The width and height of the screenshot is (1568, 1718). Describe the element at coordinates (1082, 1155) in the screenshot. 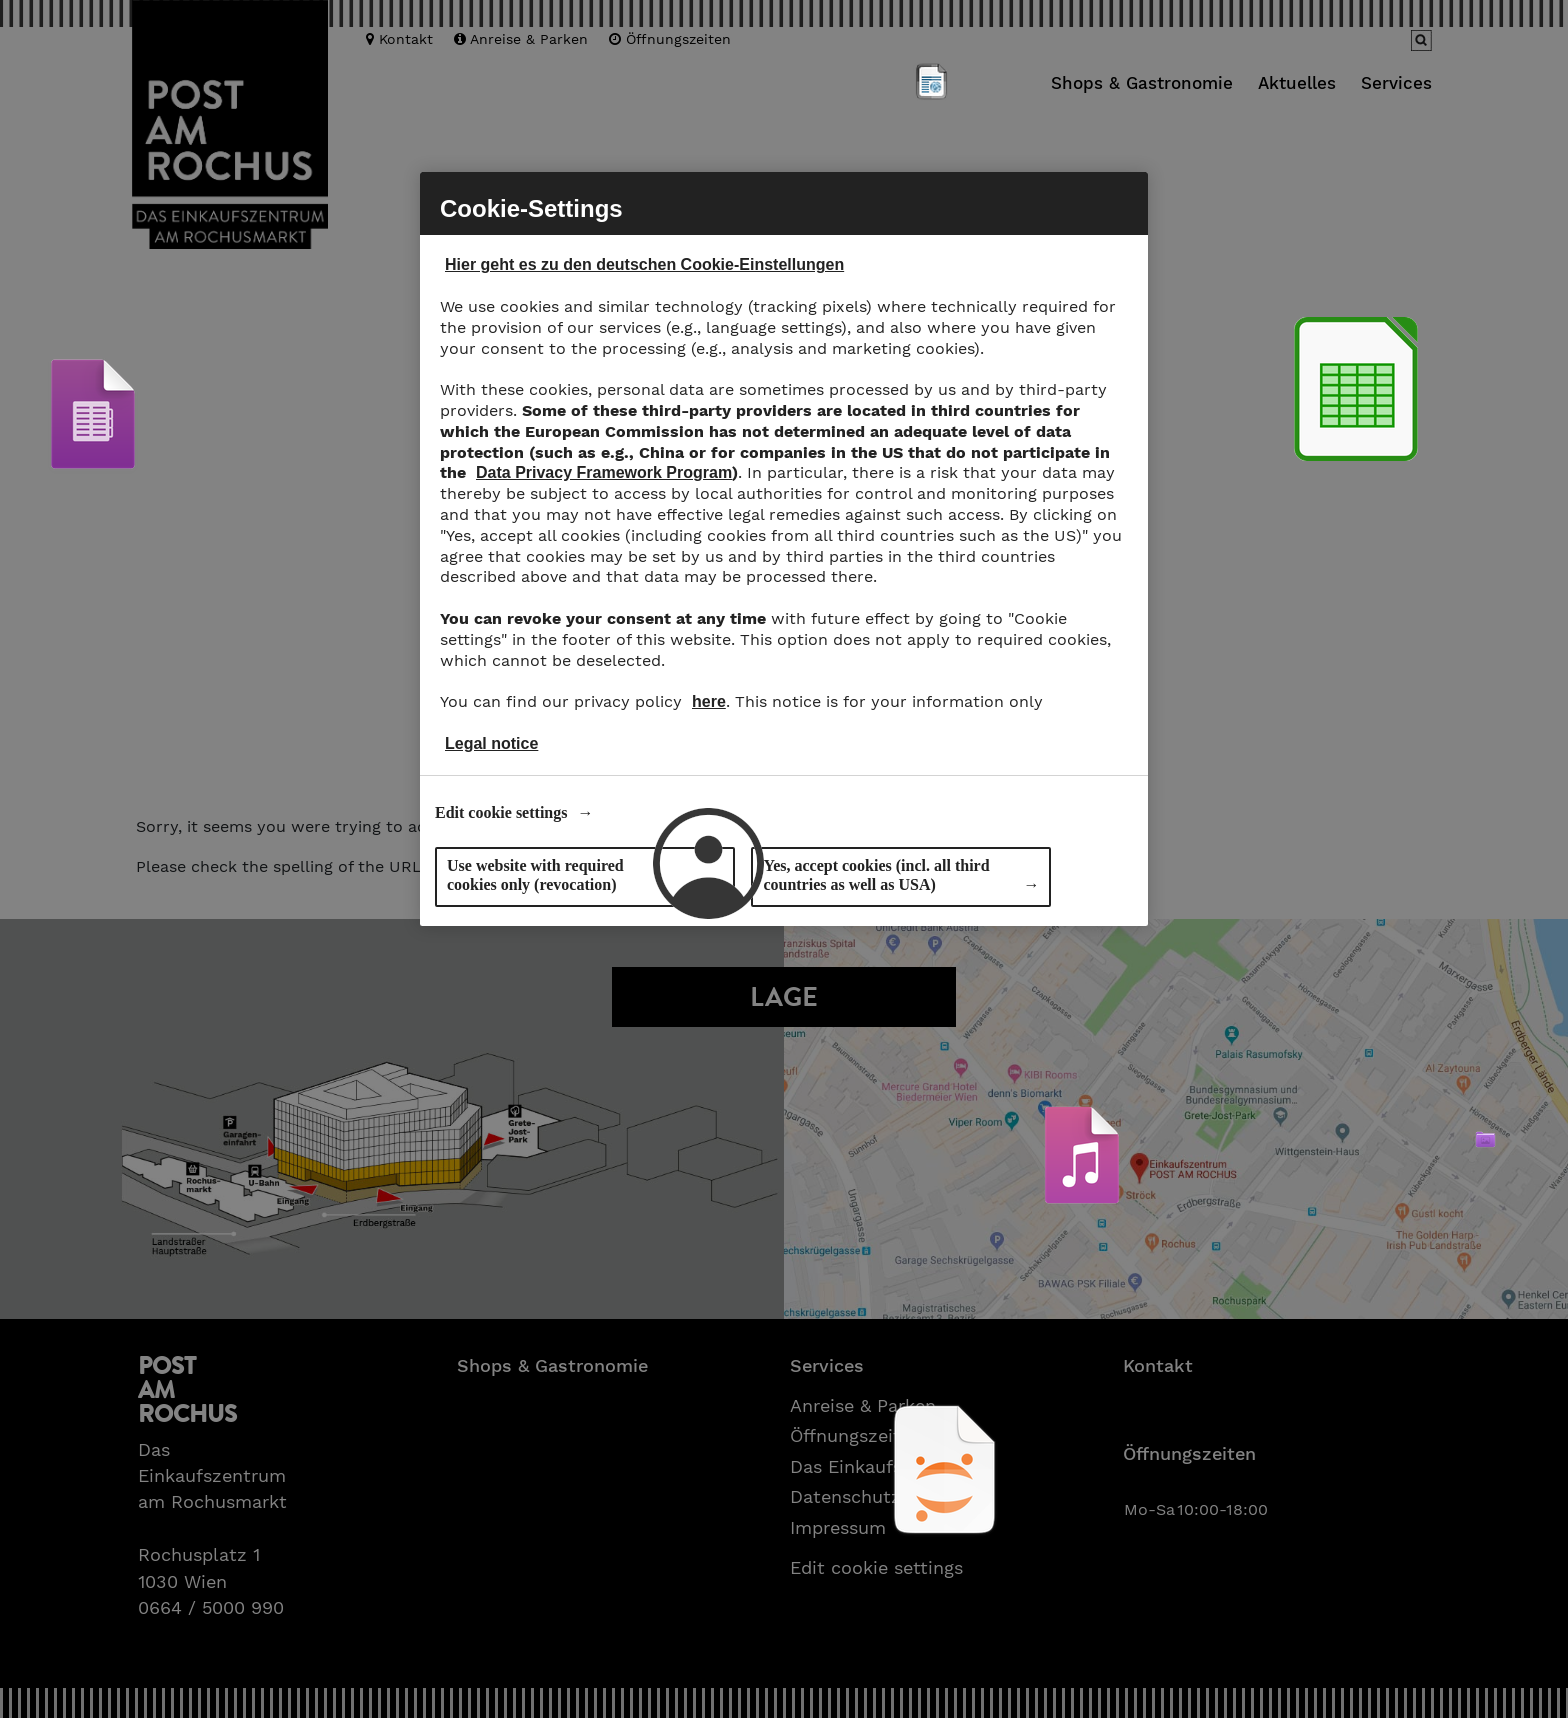

I see `audio file type indicator` at that location.